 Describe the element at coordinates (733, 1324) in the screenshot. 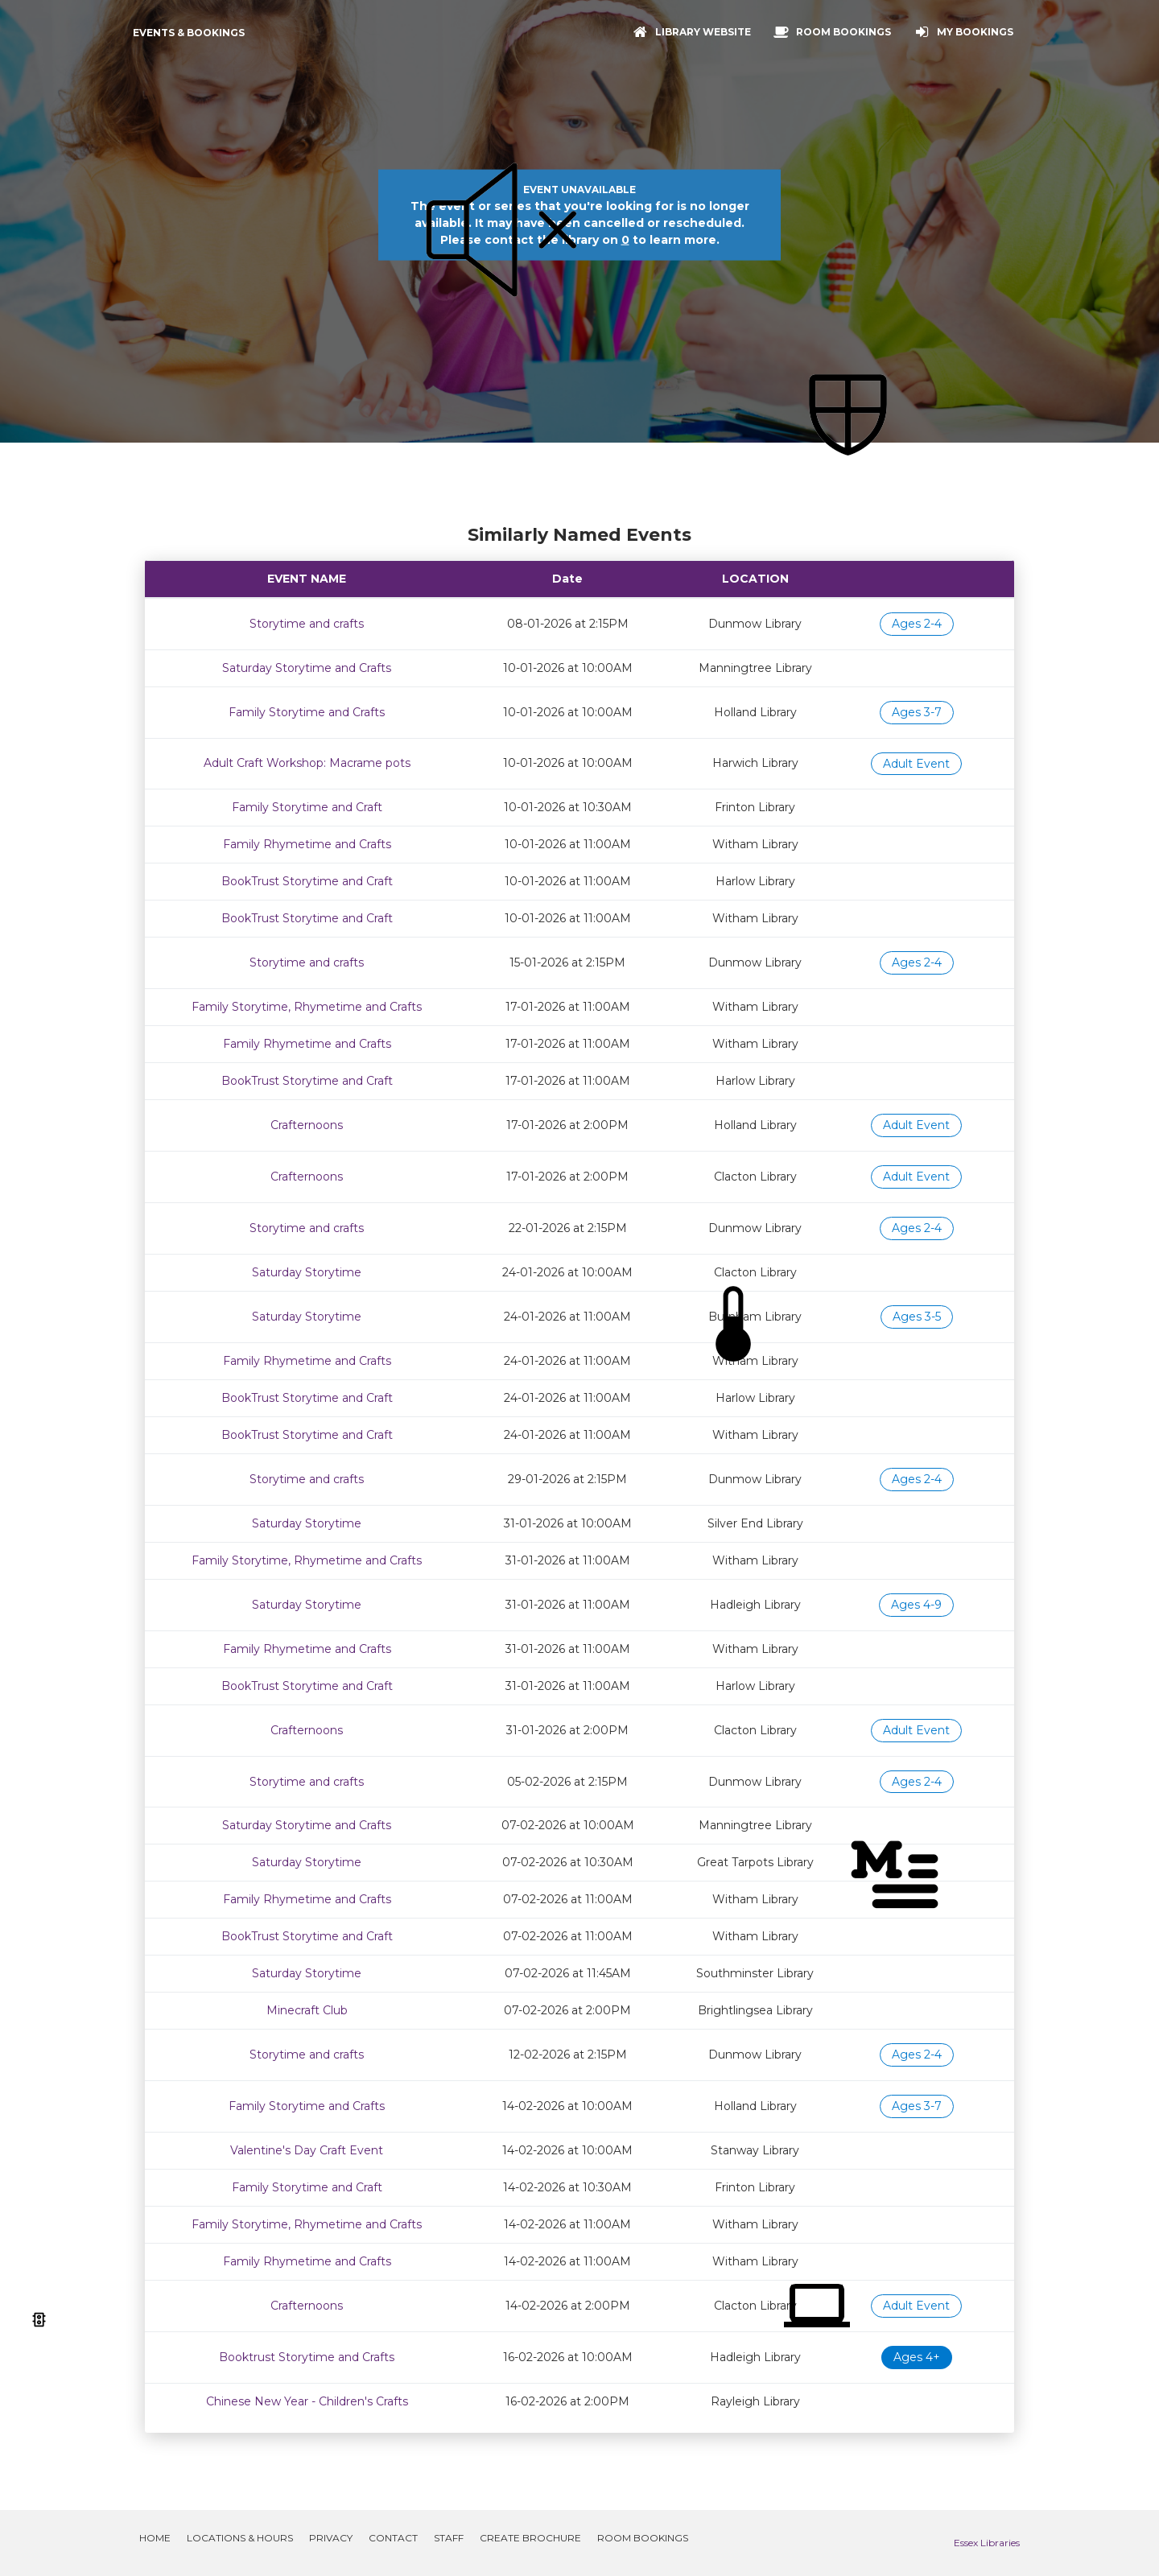

I see `view current temperature reading` at that location.